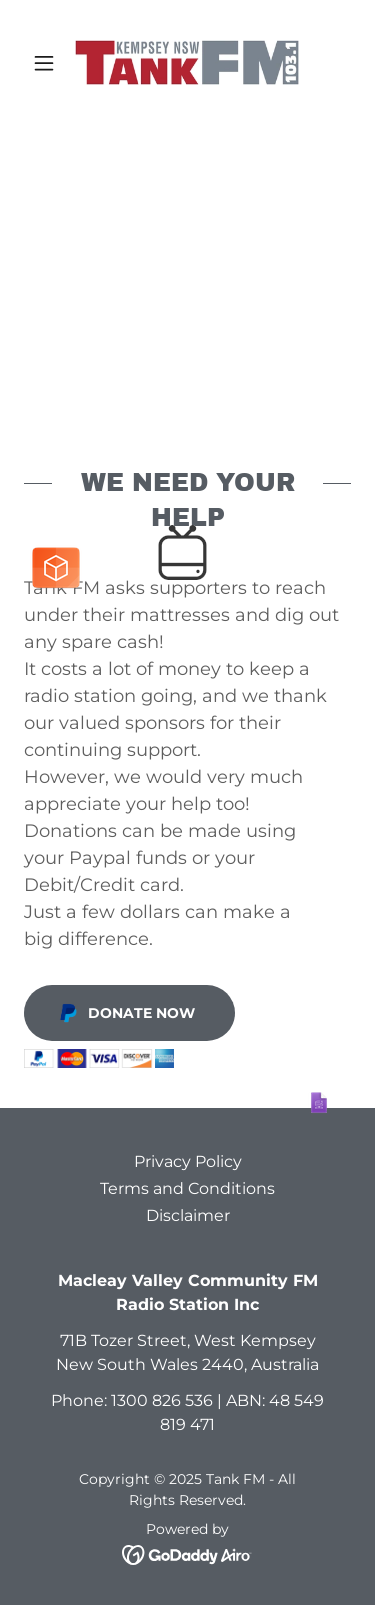 The height and width of the screenshot is (1605, 375). Describe the element at coordinates (319, 1103) in the screenshot. I see `kexi database project shortcut file` at that location.